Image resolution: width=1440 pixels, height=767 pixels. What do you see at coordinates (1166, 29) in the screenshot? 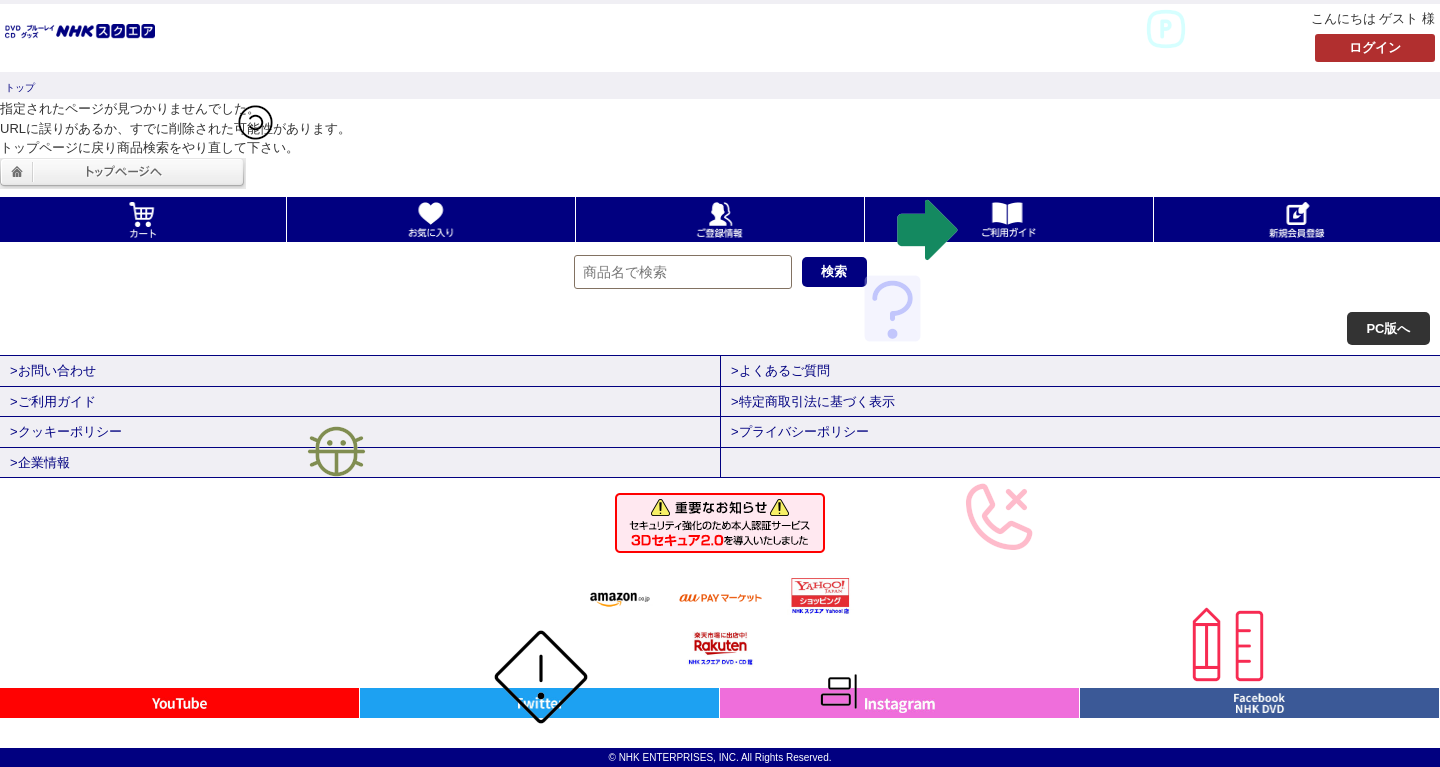
I see `indicates parking availability or location` at bounding box center [1166, 29].